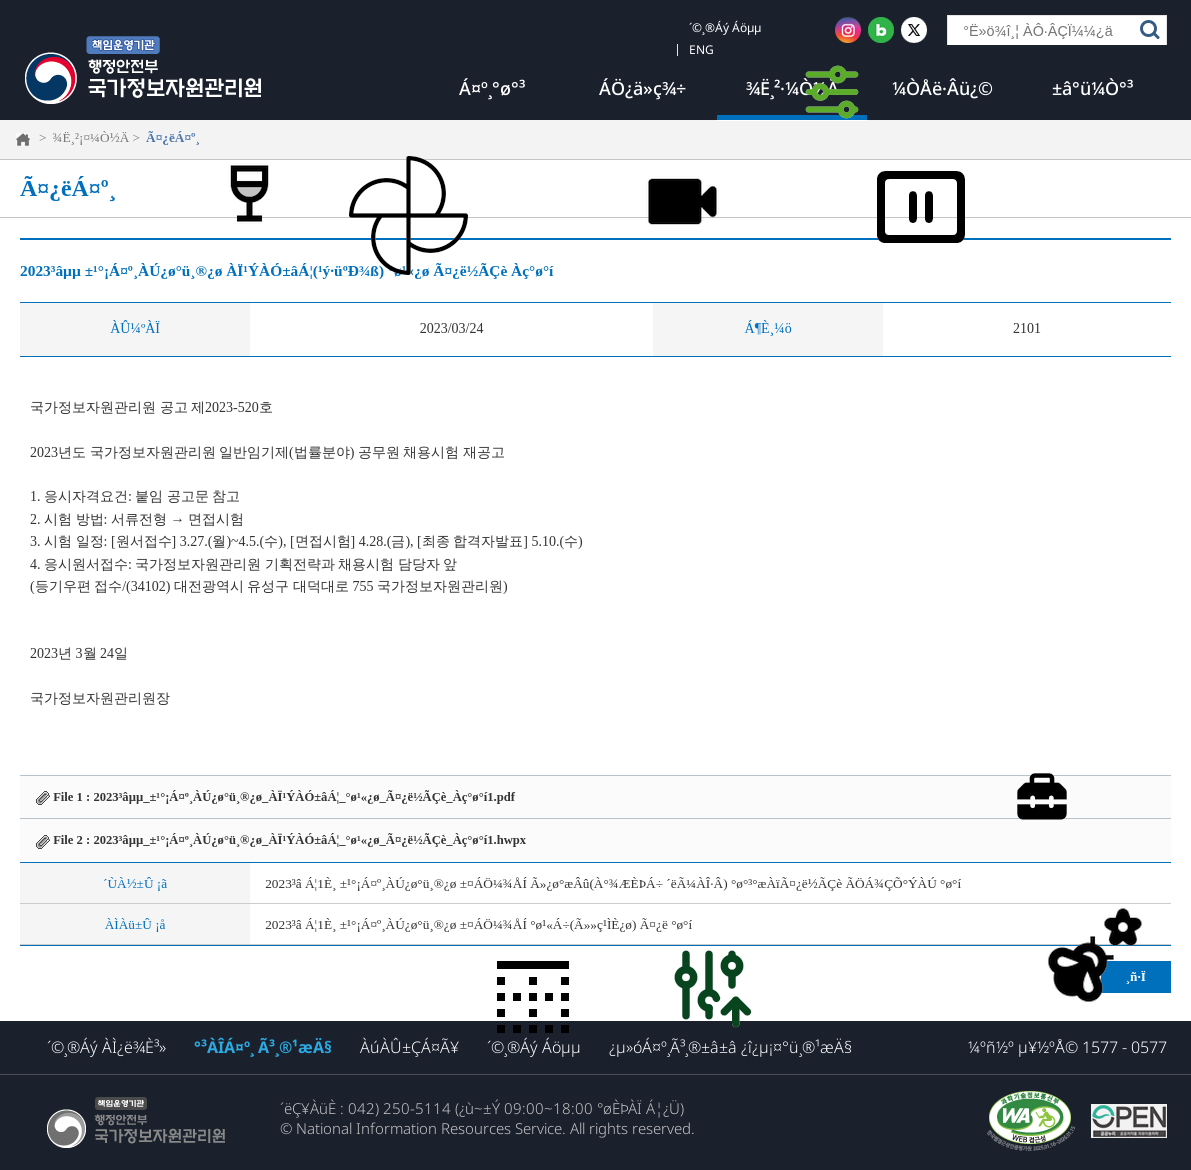 The height and width of the screenshot is (1170, 1191). Describe the element at coordinates (1042, 798) in the screenshot. I see `access tools and utilities` at that location.